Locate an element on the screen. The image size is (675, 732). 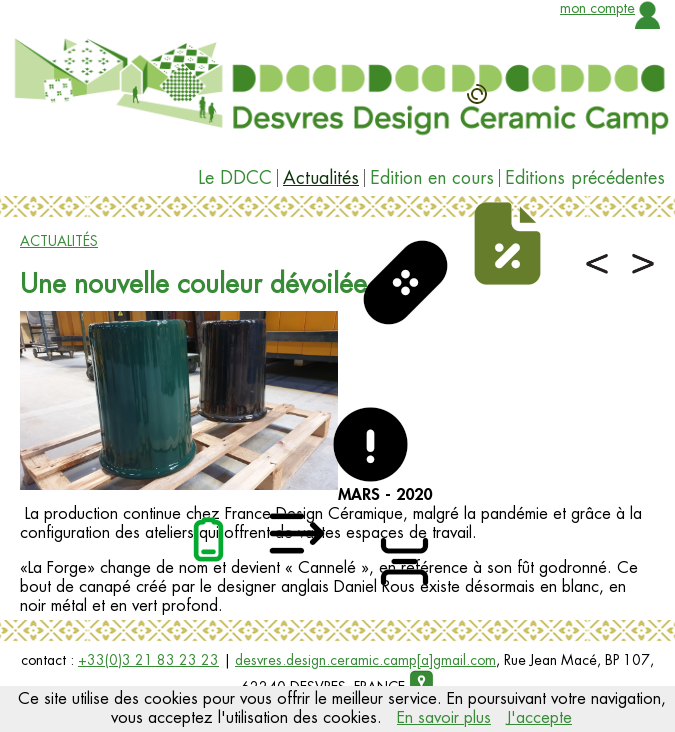
indicates low battery level is located at coordinates (208, 539).